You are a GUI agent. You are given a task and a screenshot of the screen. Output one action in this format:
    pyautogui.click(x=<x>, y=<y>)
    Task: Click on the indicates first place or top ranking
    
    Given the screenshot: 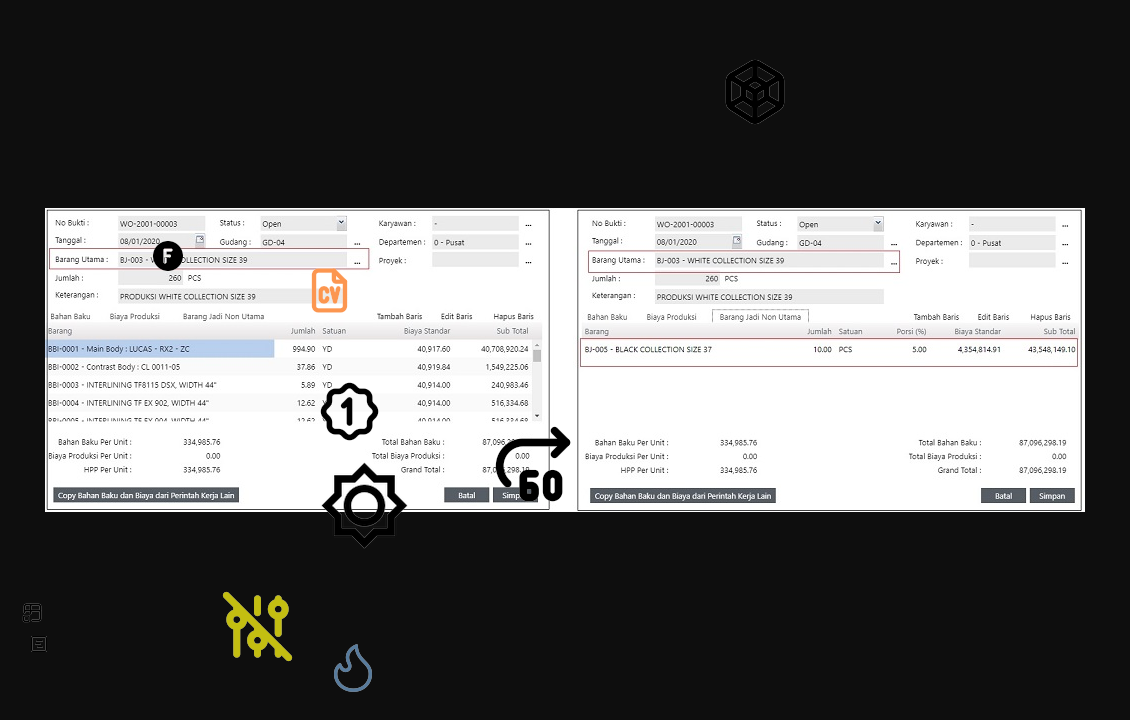 What is the action you would take?
    pyautogui.click(x=349, y=411)
    